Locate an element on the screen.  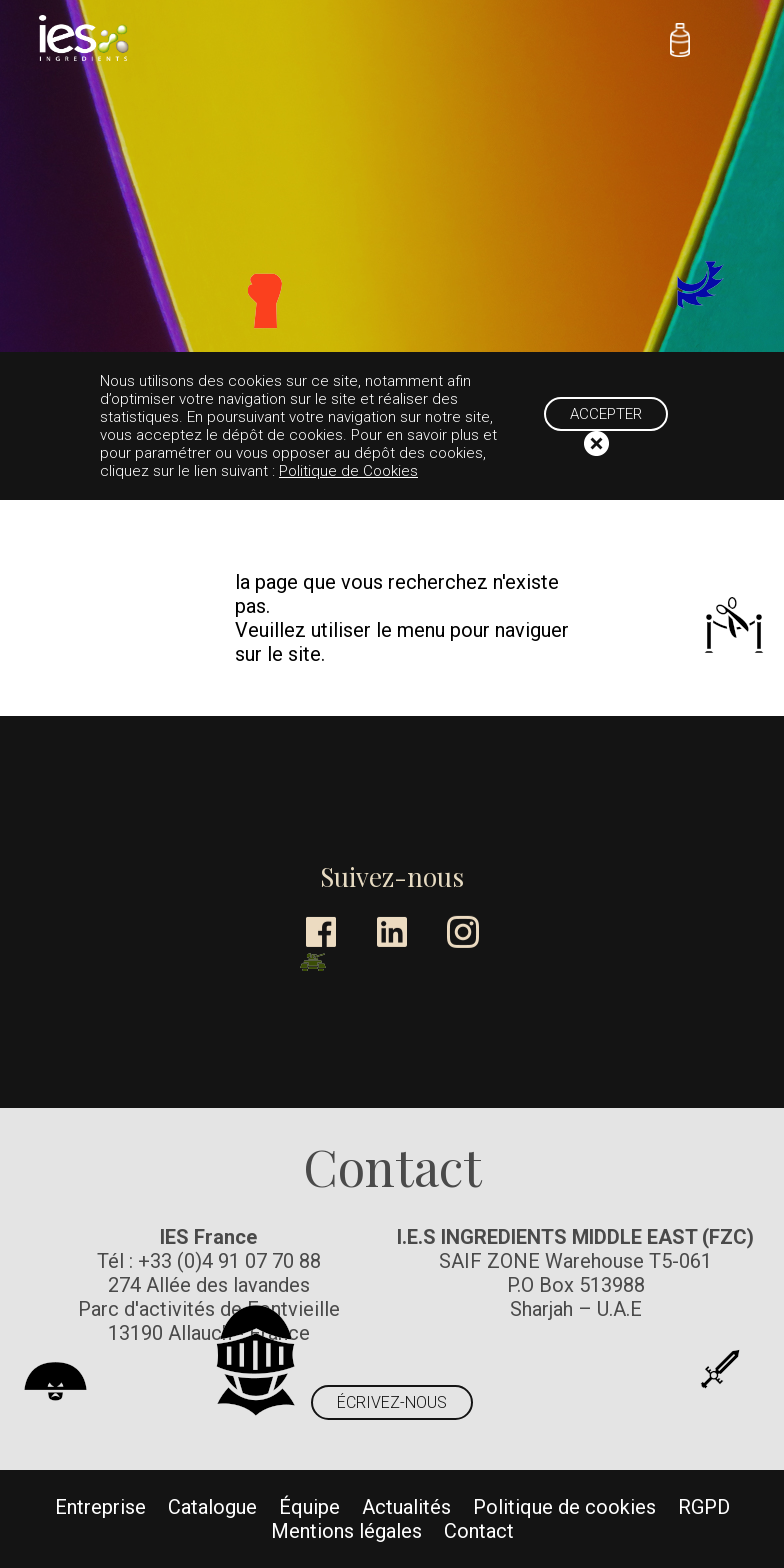
indicates rebellion or protest theme is located at coordinates (265, 301).